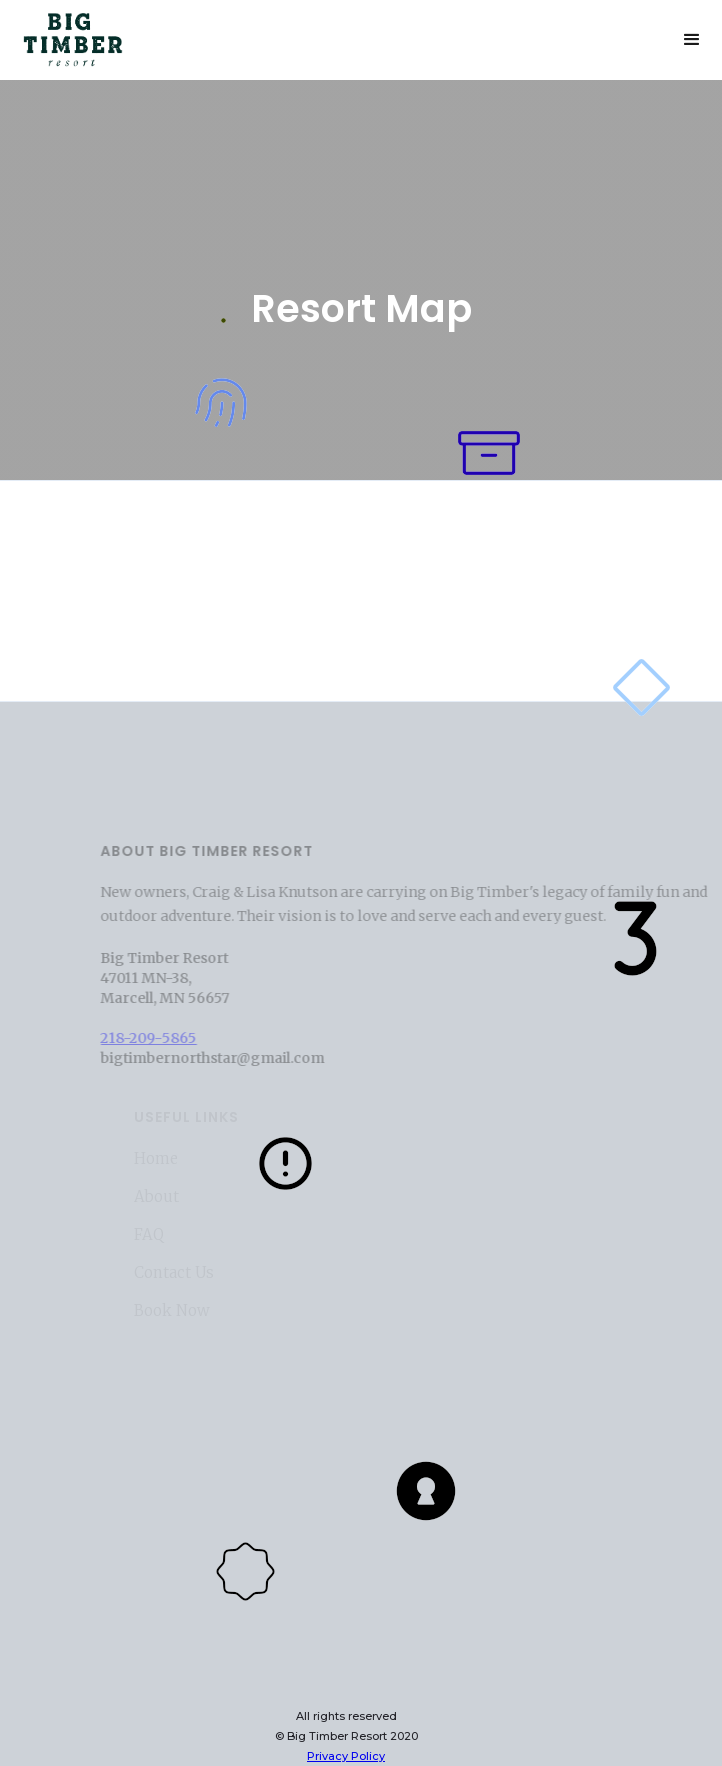 Image resolution: width=722 pixels, height=1766 pixels. What do you see at coordinates (222, 403) in the screenshot?
I see `authenticate with fingerprint` at bounding box center [222, 403].